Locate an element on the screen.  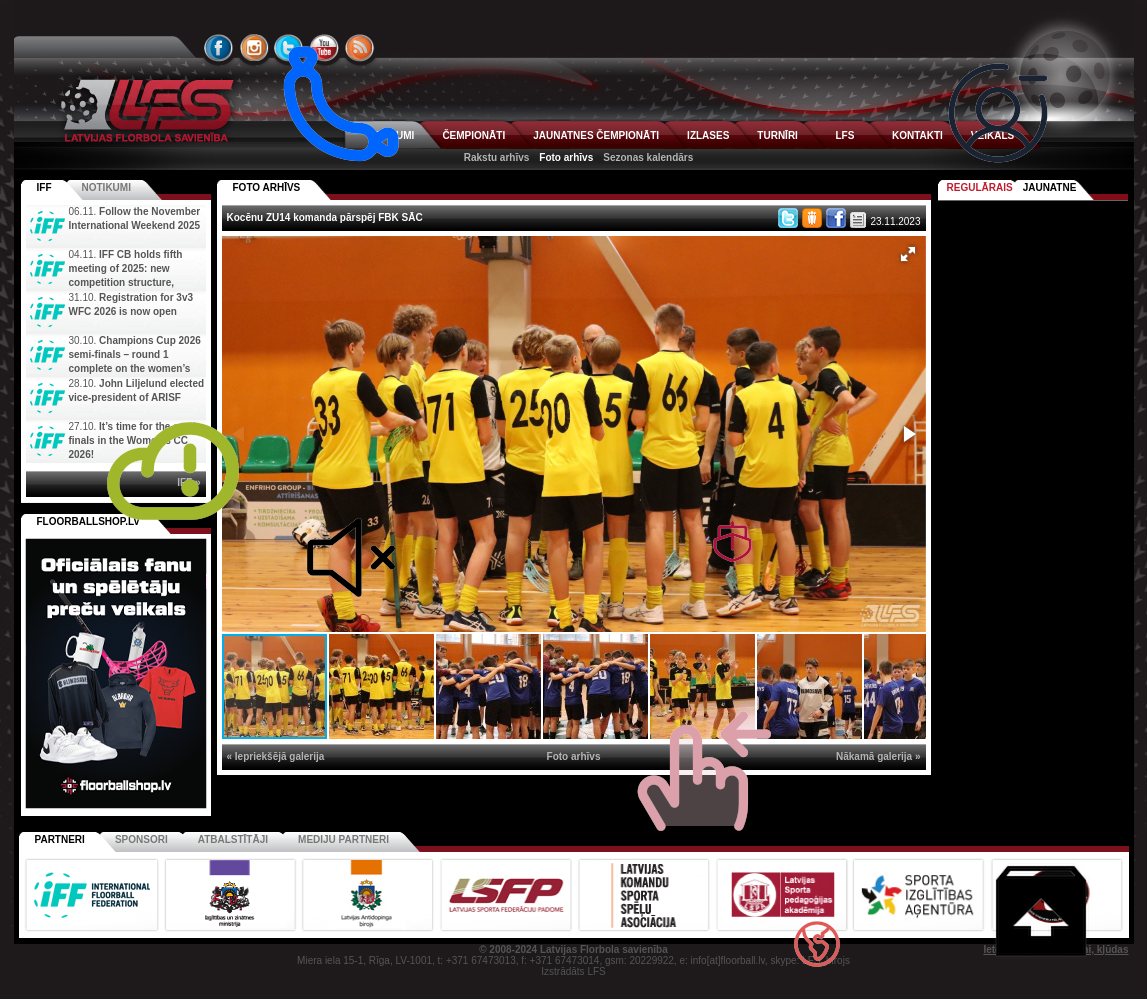
cloud storage warning or error is located at coordinates (173, 471).